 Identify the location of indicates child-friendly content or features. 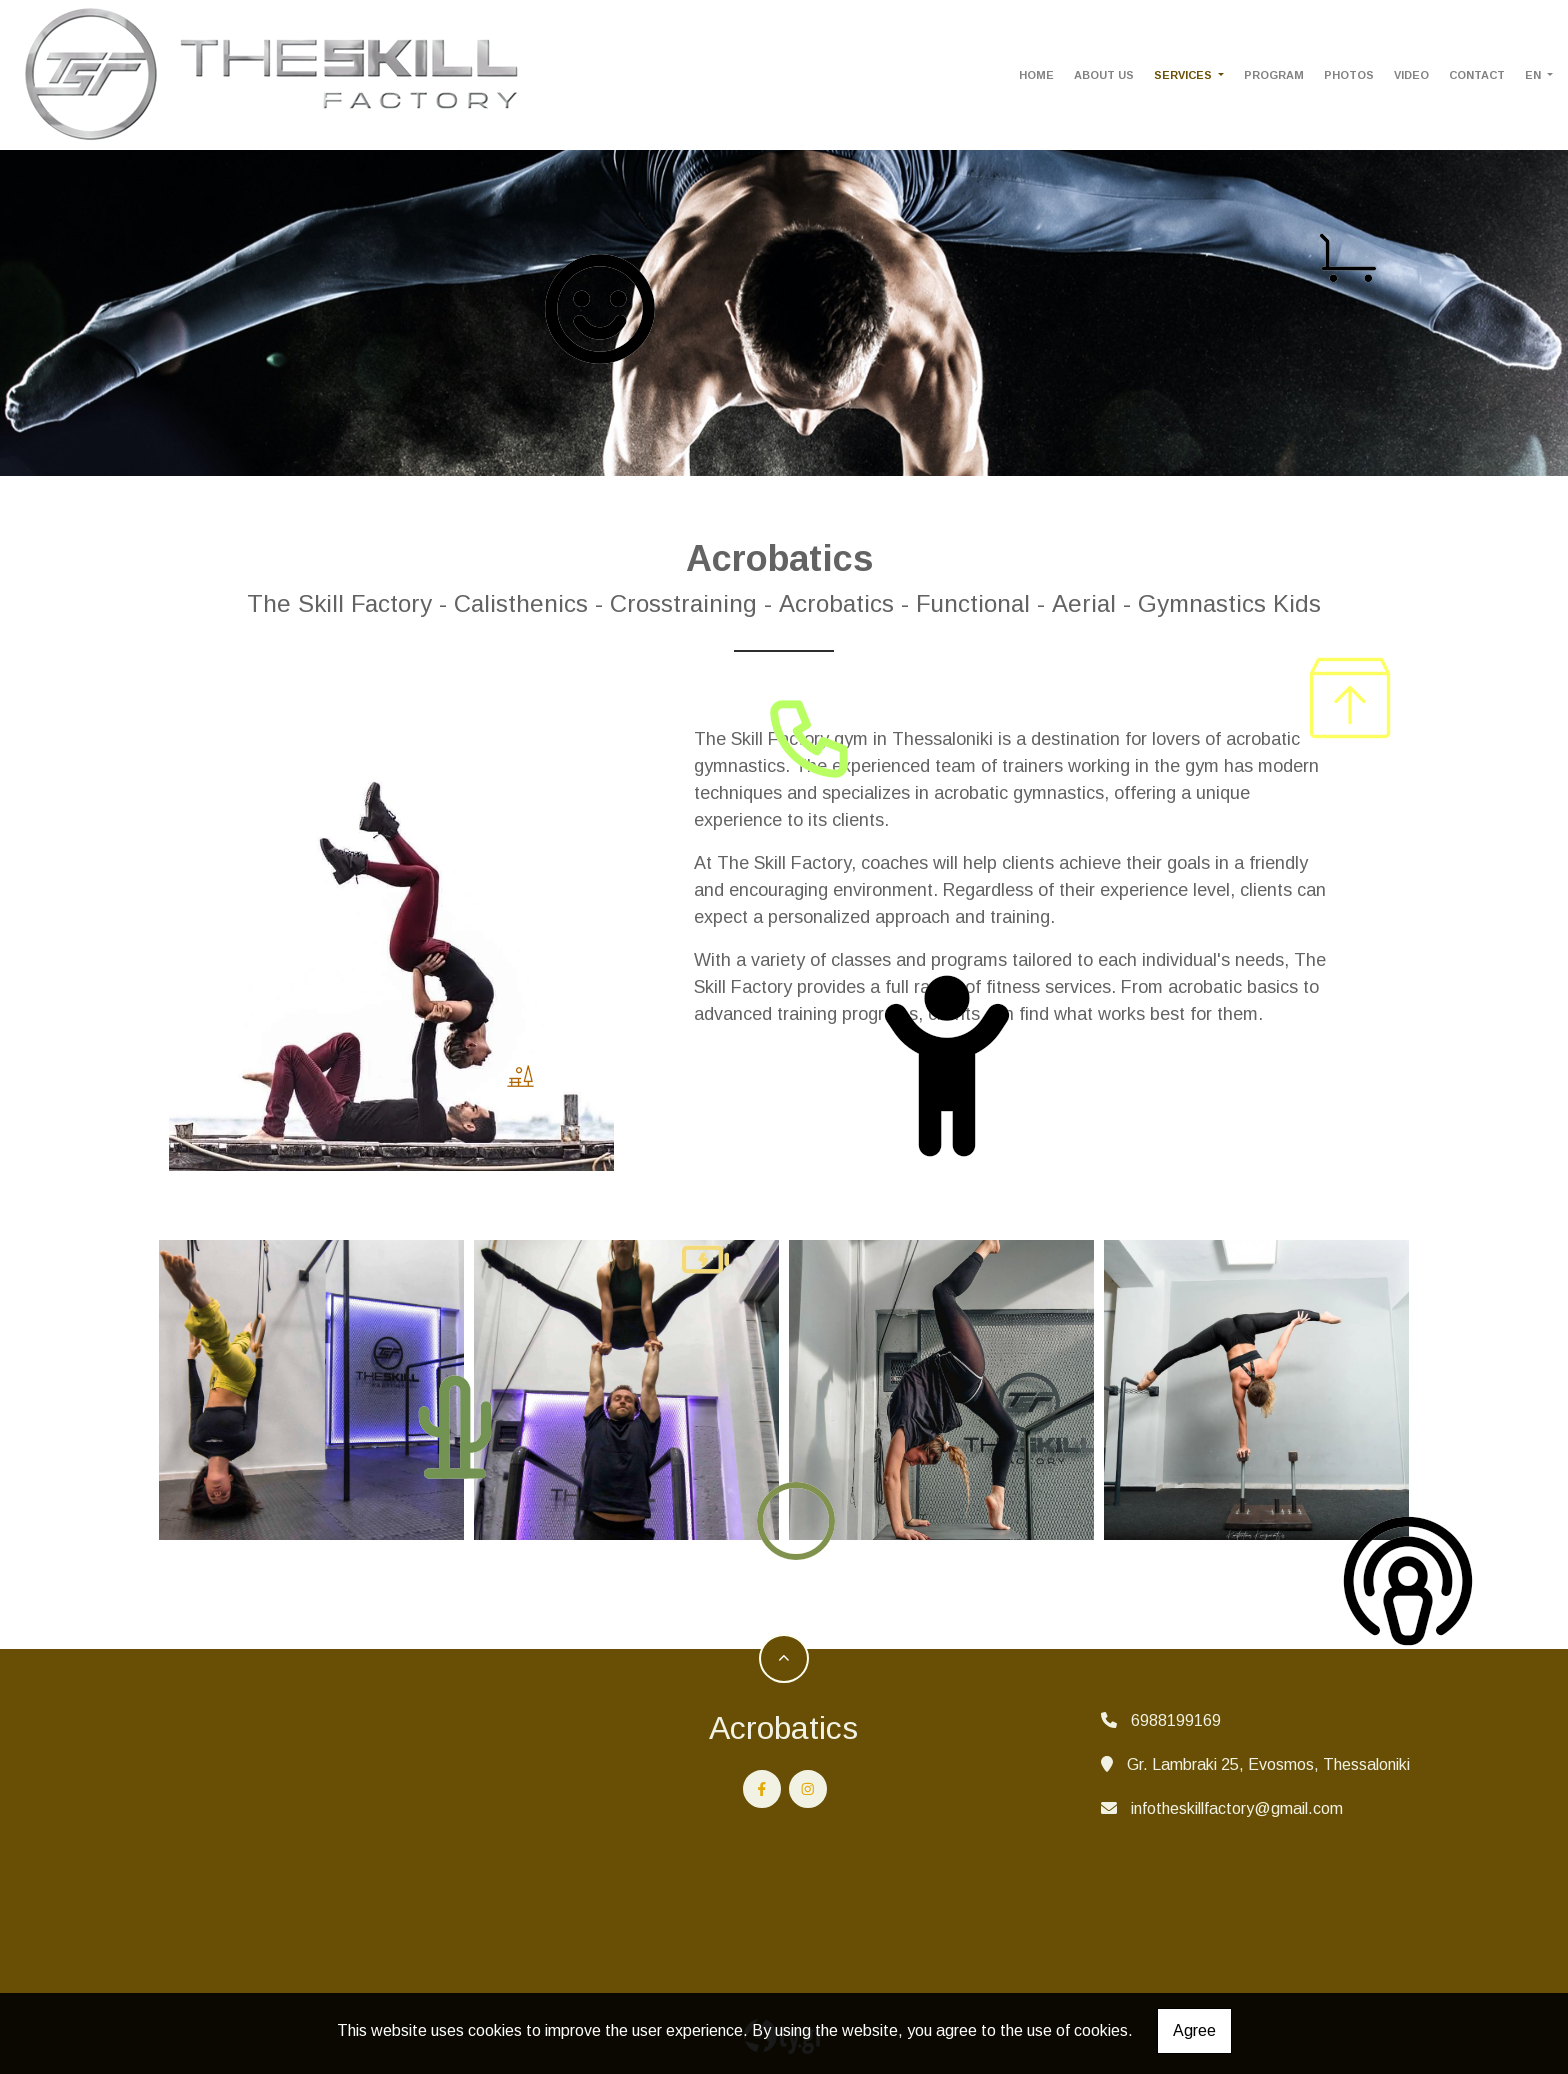
(947, 1066).